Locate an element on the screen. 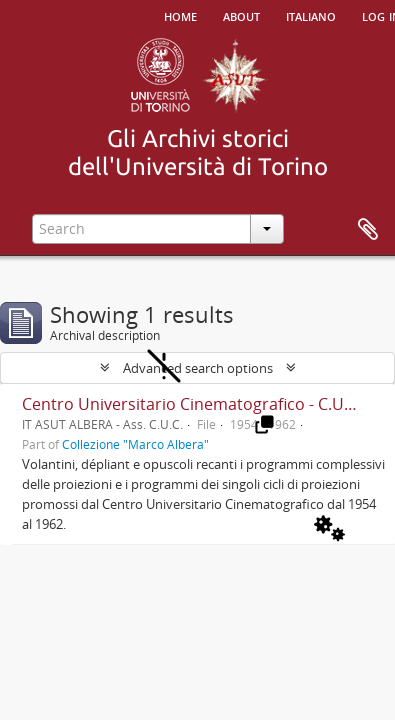  disable alert notifications is located at coordinates (164, 366).